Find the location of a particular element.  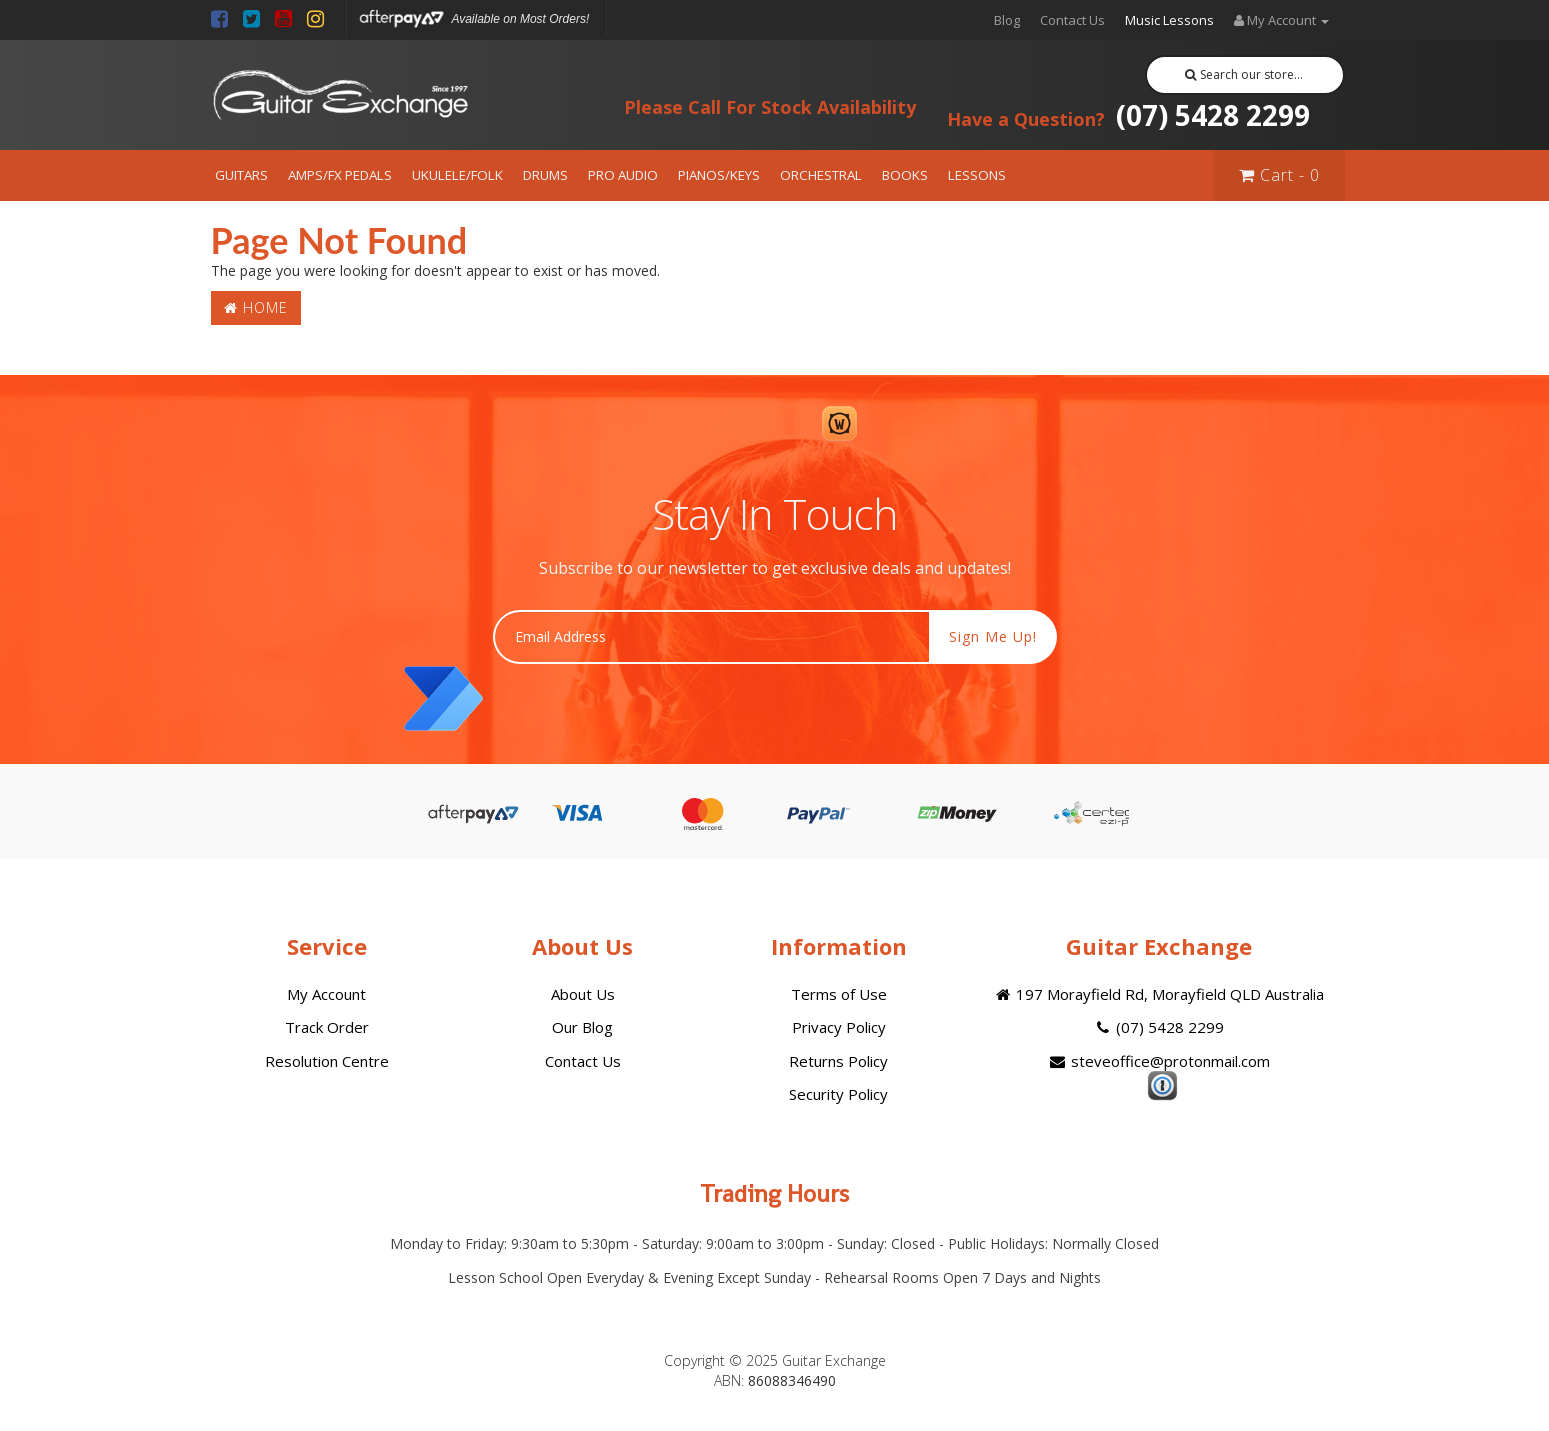

launch World of Warcraft is located at coordinates (839, 423).